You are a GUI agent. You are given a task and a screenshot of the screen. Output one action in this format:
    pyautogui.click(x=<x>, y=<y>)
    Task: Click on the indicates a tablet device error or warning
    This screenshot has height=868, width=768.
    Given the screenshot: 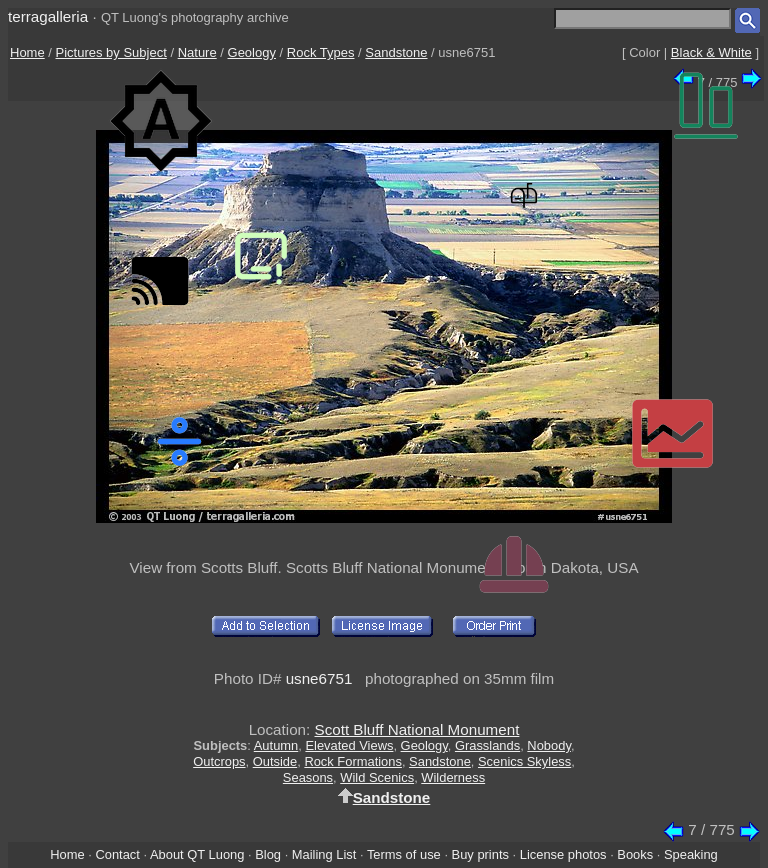 What is the action you would take?
    pyautogui.click(x=261, y=256)
    